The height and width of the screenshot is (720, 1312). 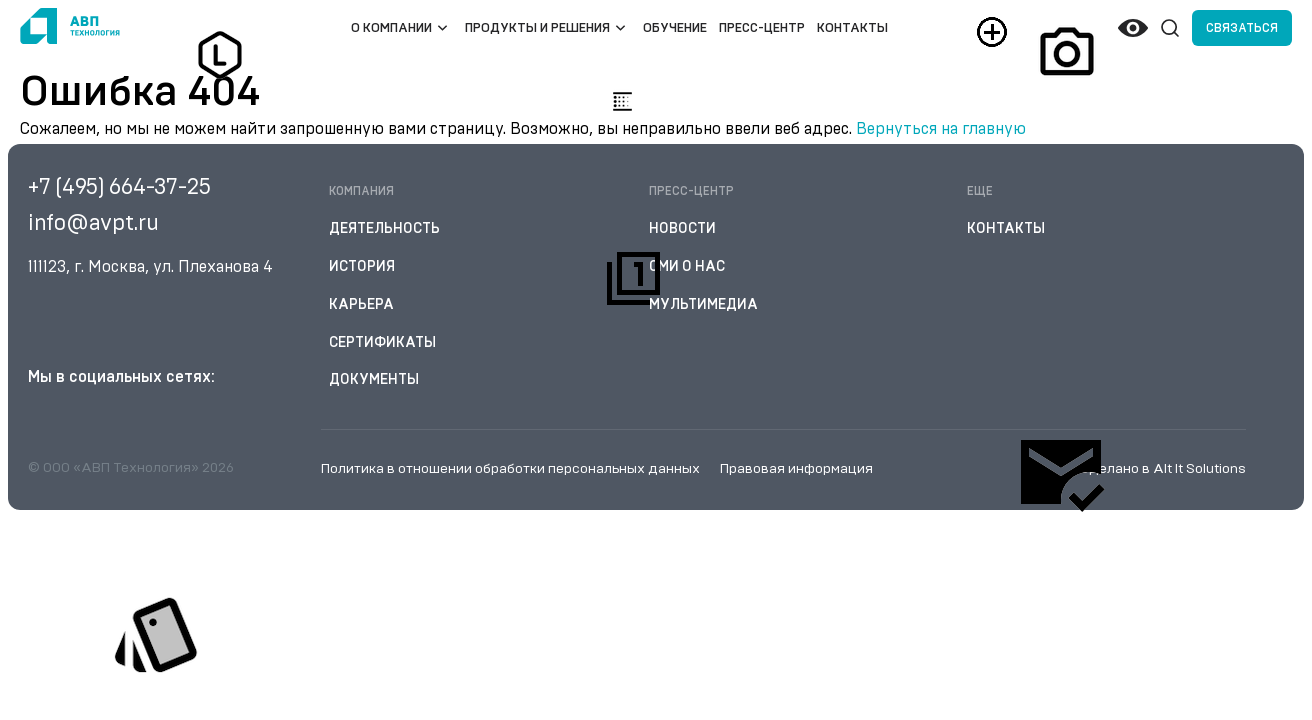 I want to click on take a photo, so click(x=1067, y=54).